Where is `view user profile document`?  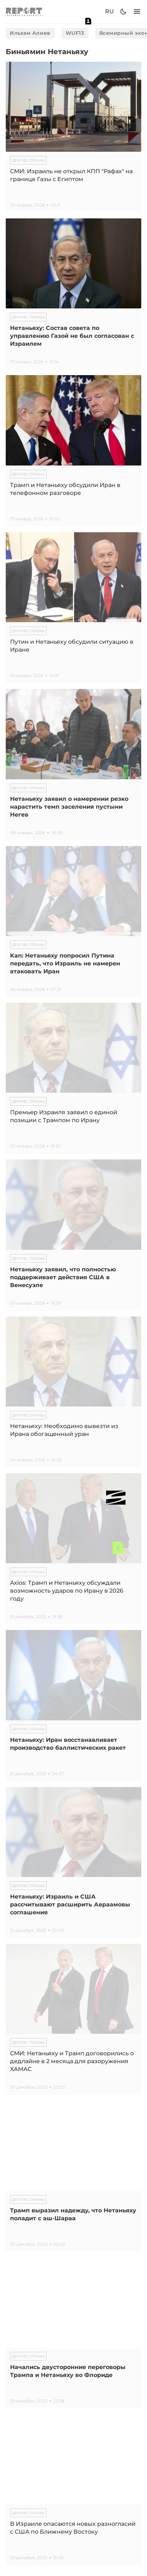
view user profile document is located at coordinates (88, 21).